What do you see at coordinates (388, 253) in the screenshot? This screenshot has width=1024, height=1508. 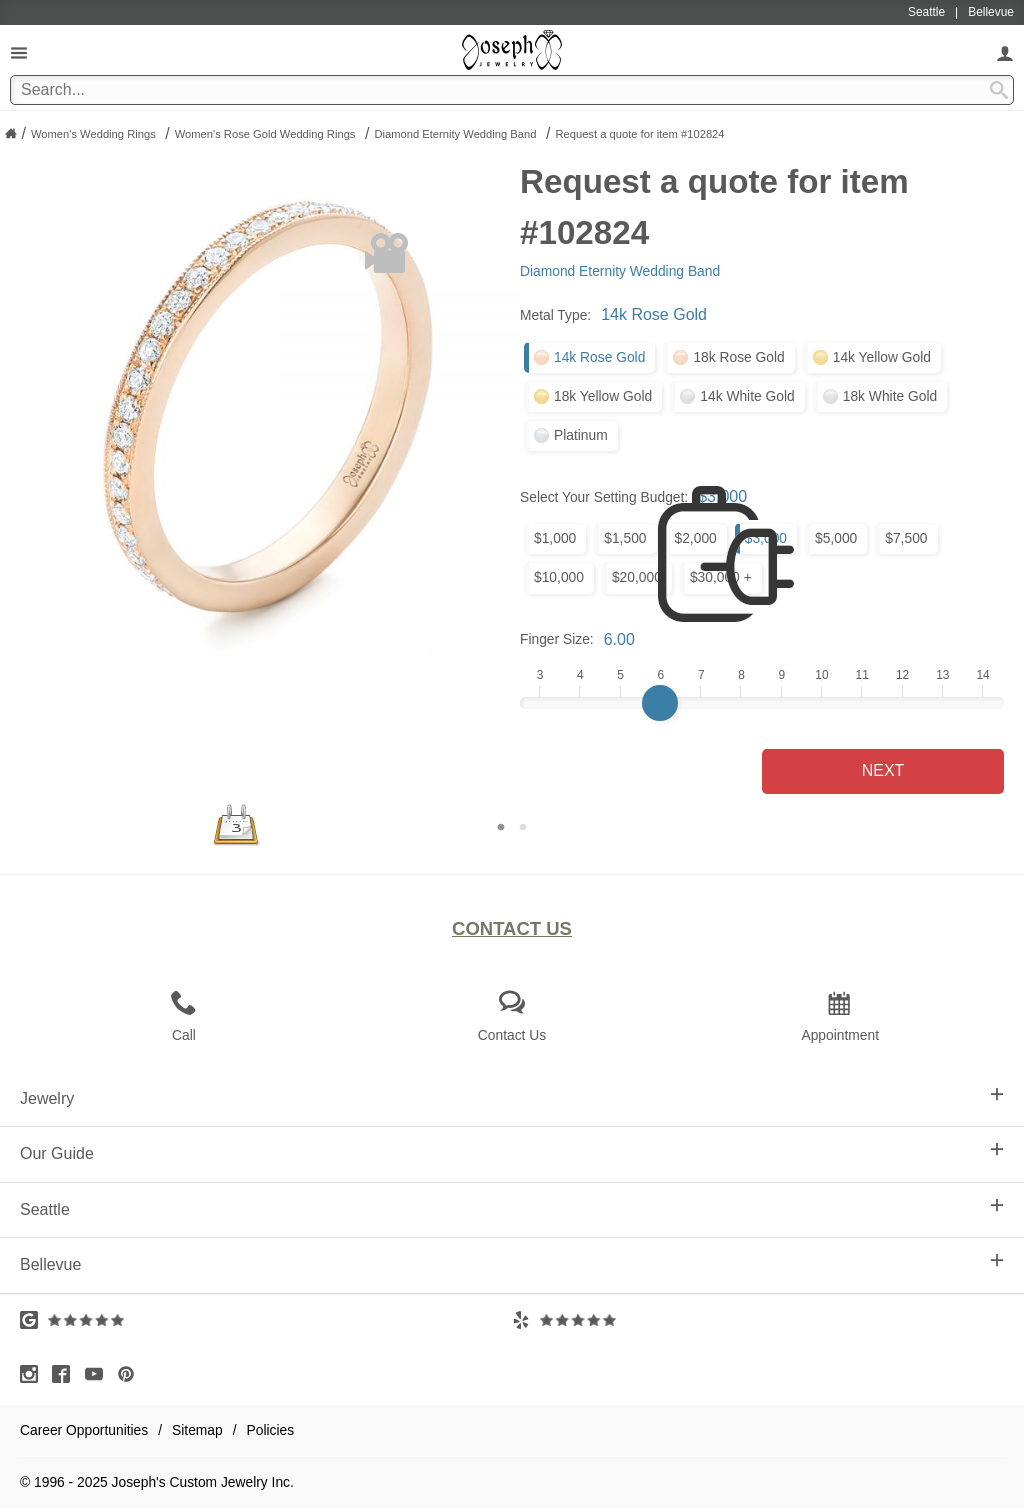 I see `access video camera or recording features` at bounding box center [388, 253].